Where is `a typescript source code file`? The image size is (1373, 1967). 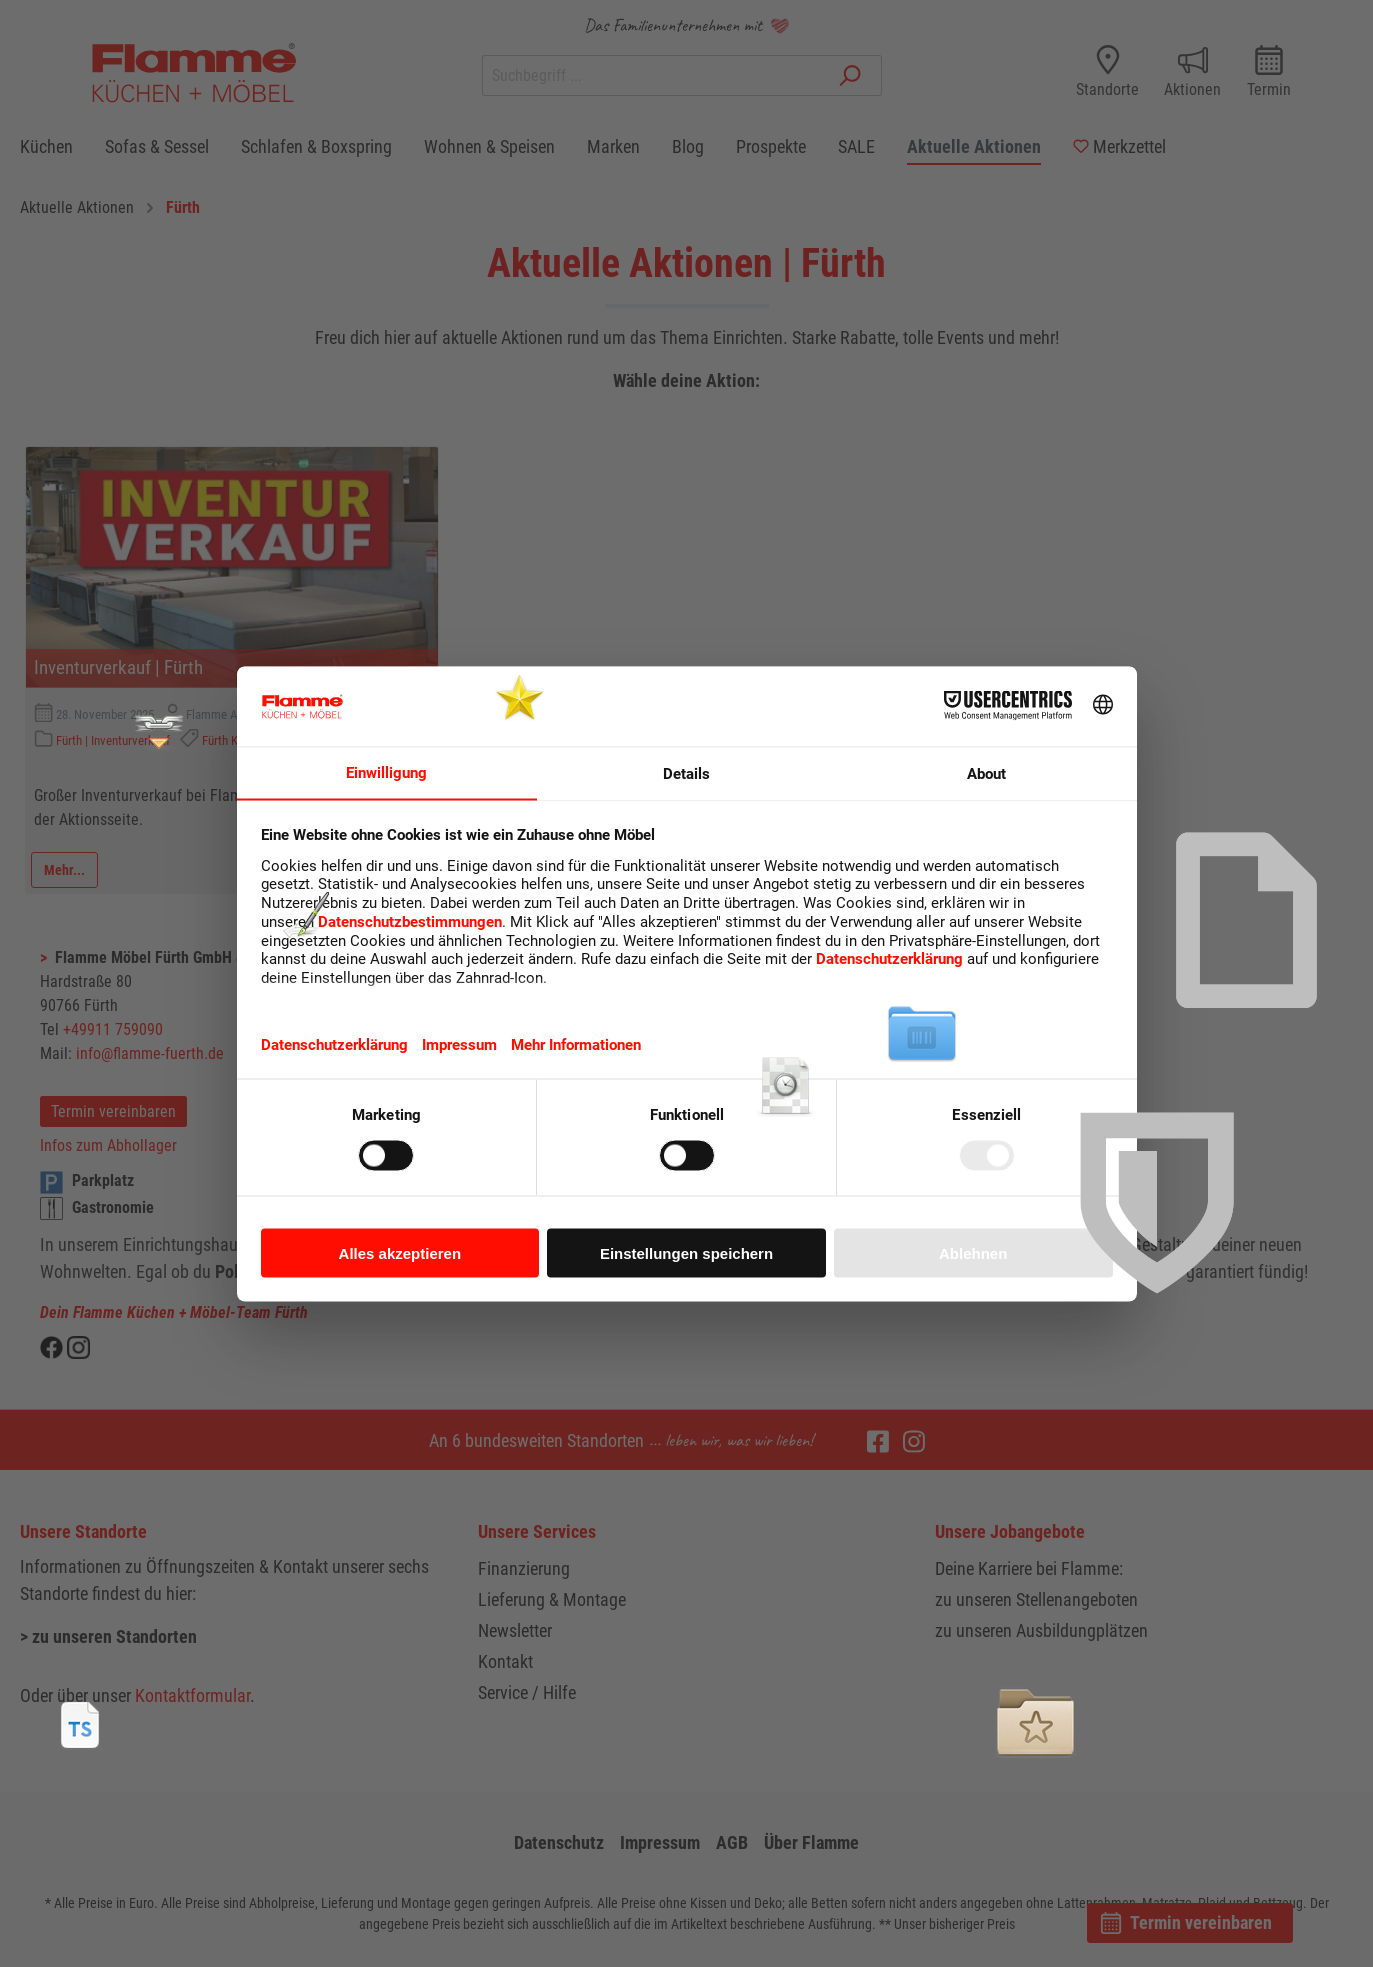
a typescript source code file is located at coordinates (80, 1725).